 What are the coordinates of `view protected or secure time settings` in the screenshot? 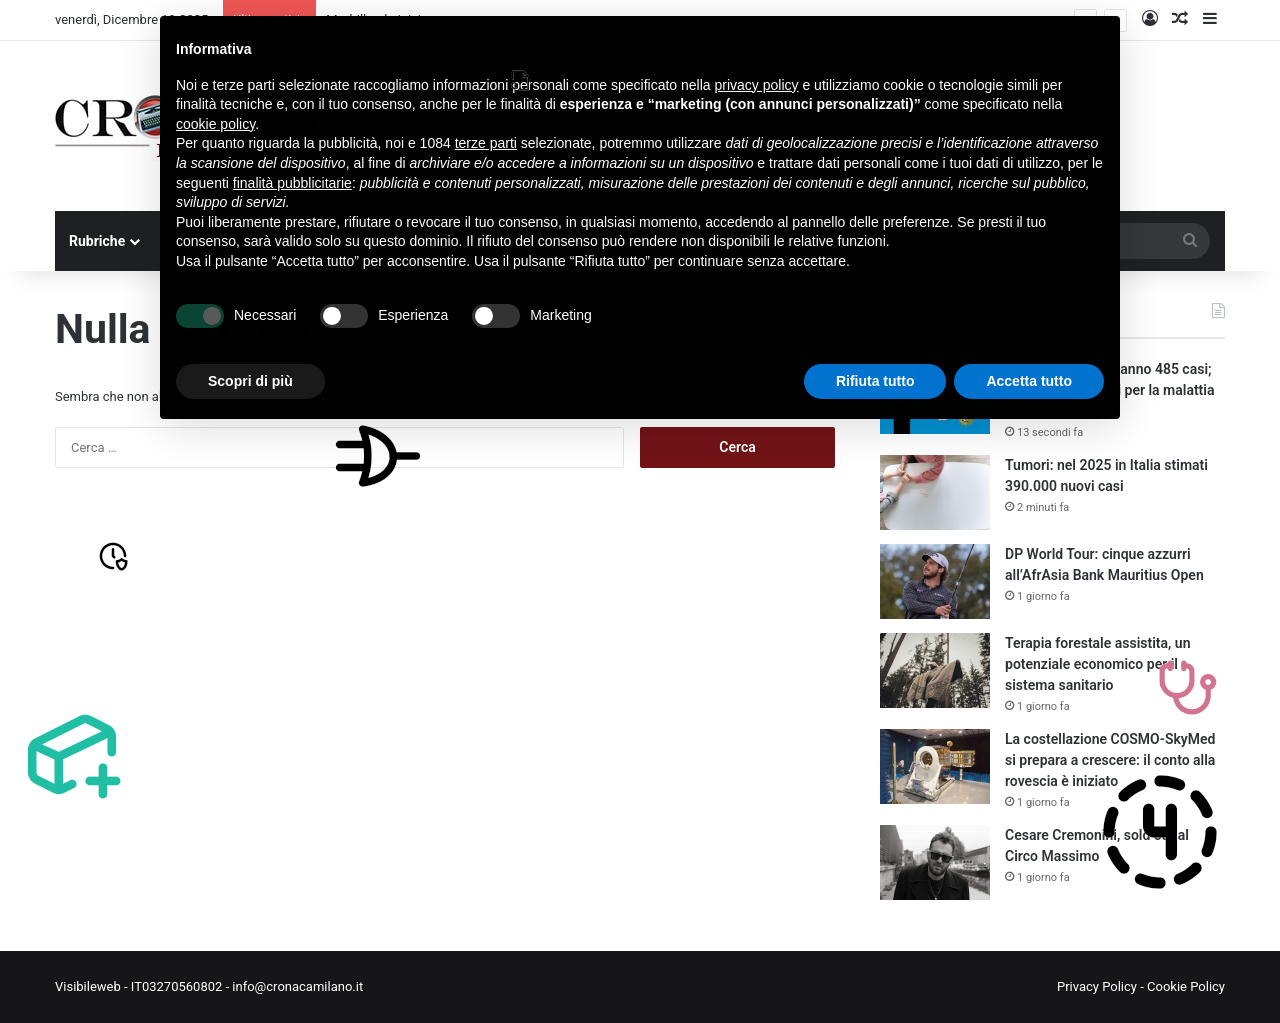 It's located at (113, 556).